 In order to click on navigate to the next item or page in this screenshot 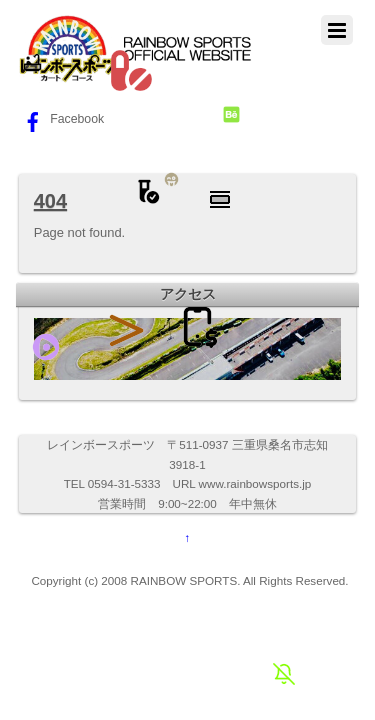, I will do `click(125, 330)`.